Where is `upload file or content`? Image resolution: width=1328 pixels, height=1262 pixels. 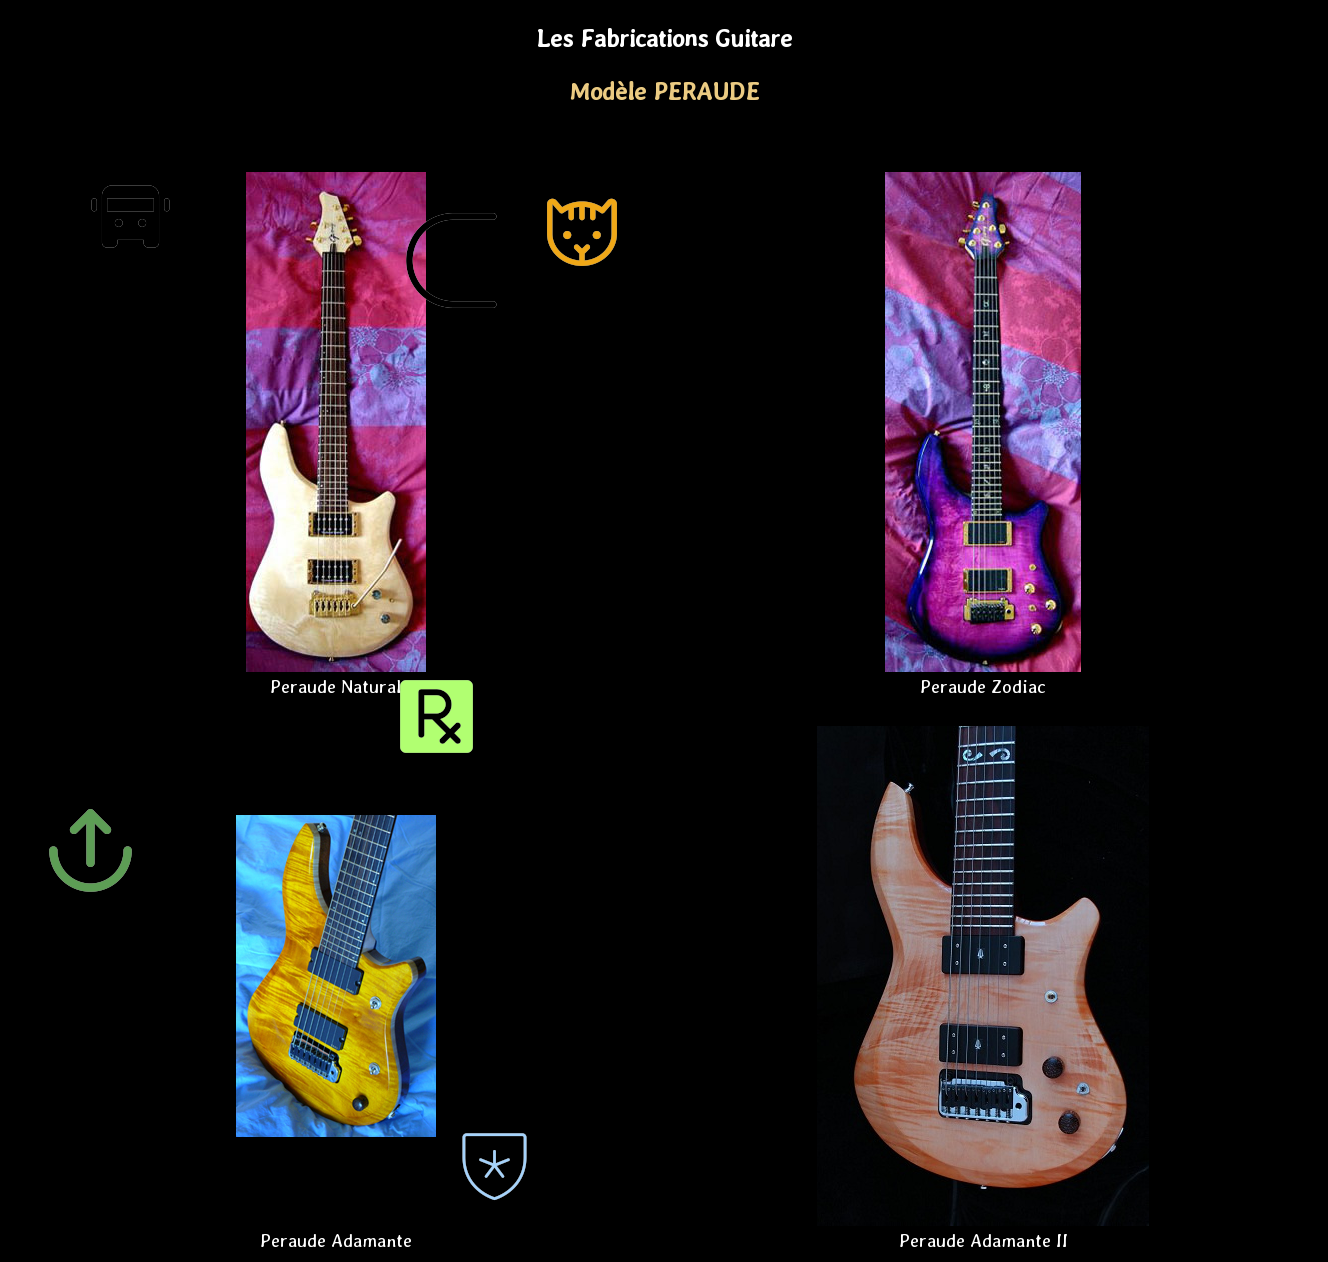
upload file or content is located at coordinates (90, 850).